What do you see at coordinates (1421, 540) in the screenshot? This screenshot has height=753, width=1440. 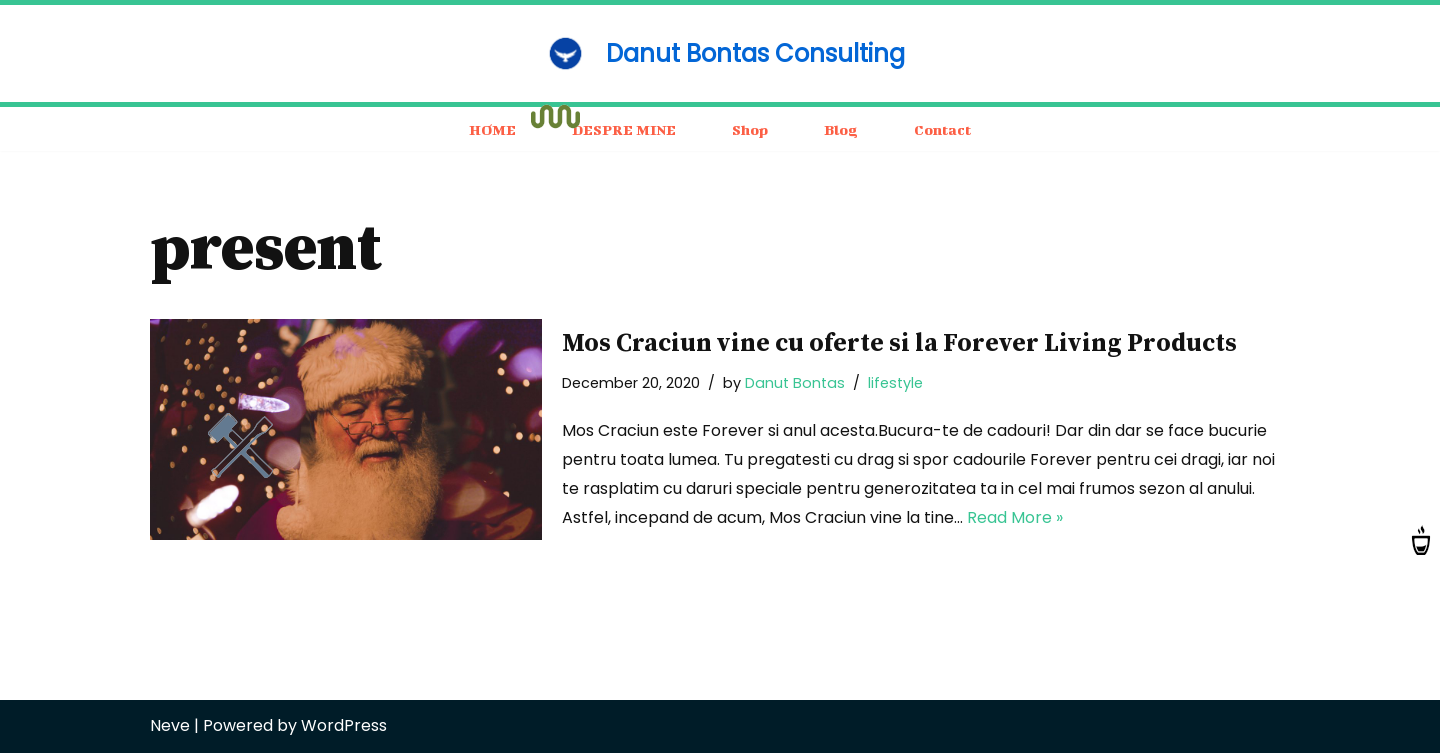 I see `mocha javascript testing framework logo` at bounding box center [1421, 540].